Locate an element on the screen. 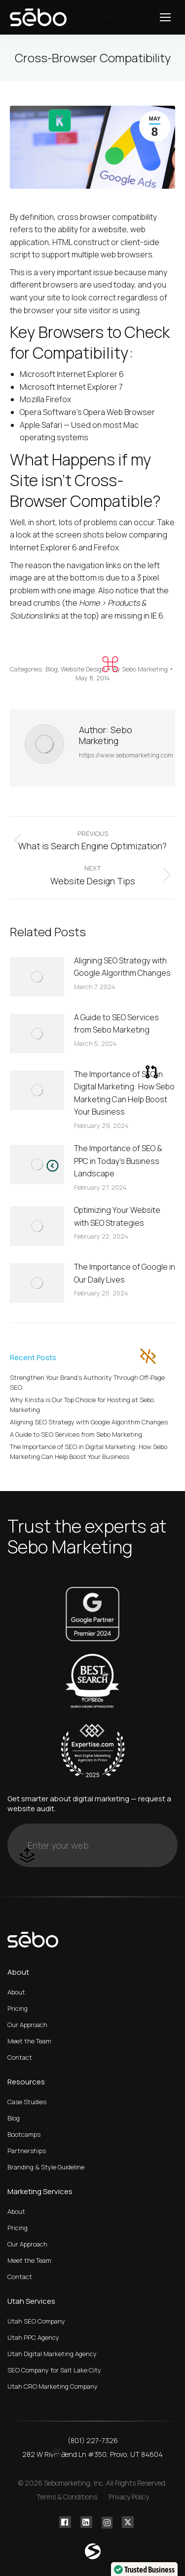  go back to the previous screen is located at coordinates (52, 1165).